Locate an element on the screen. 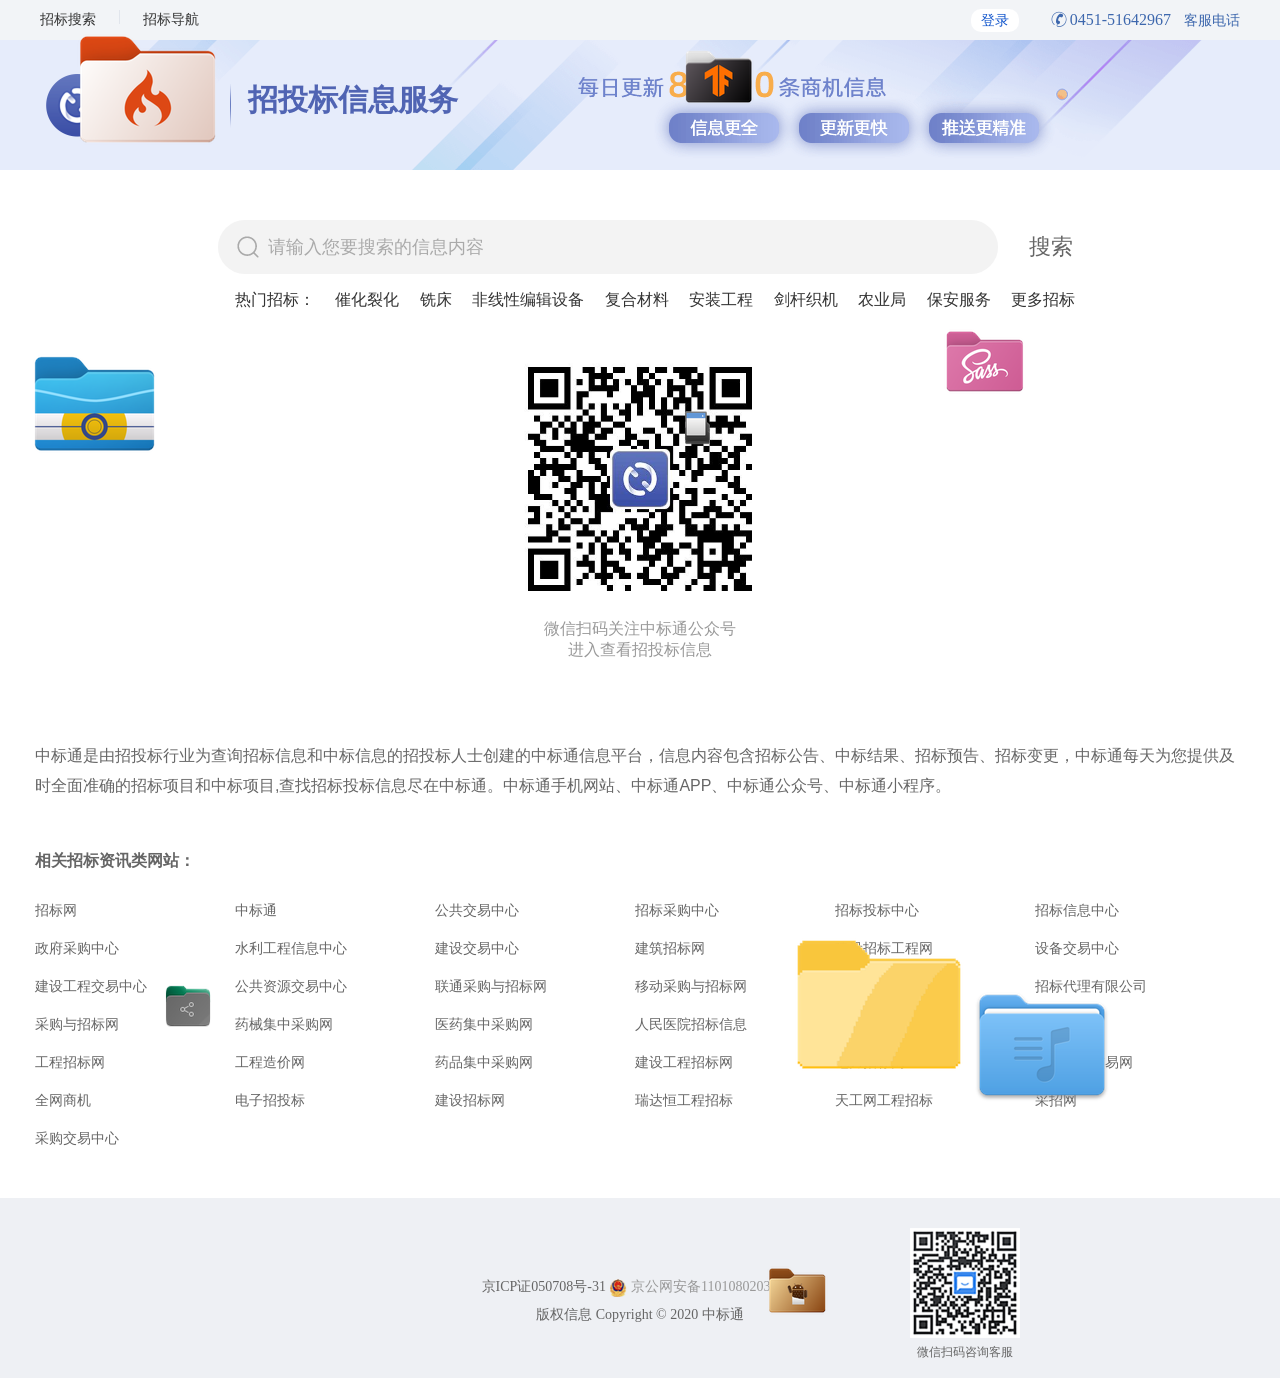  codeigniter framework project folder is located at coordinates (147, 93).